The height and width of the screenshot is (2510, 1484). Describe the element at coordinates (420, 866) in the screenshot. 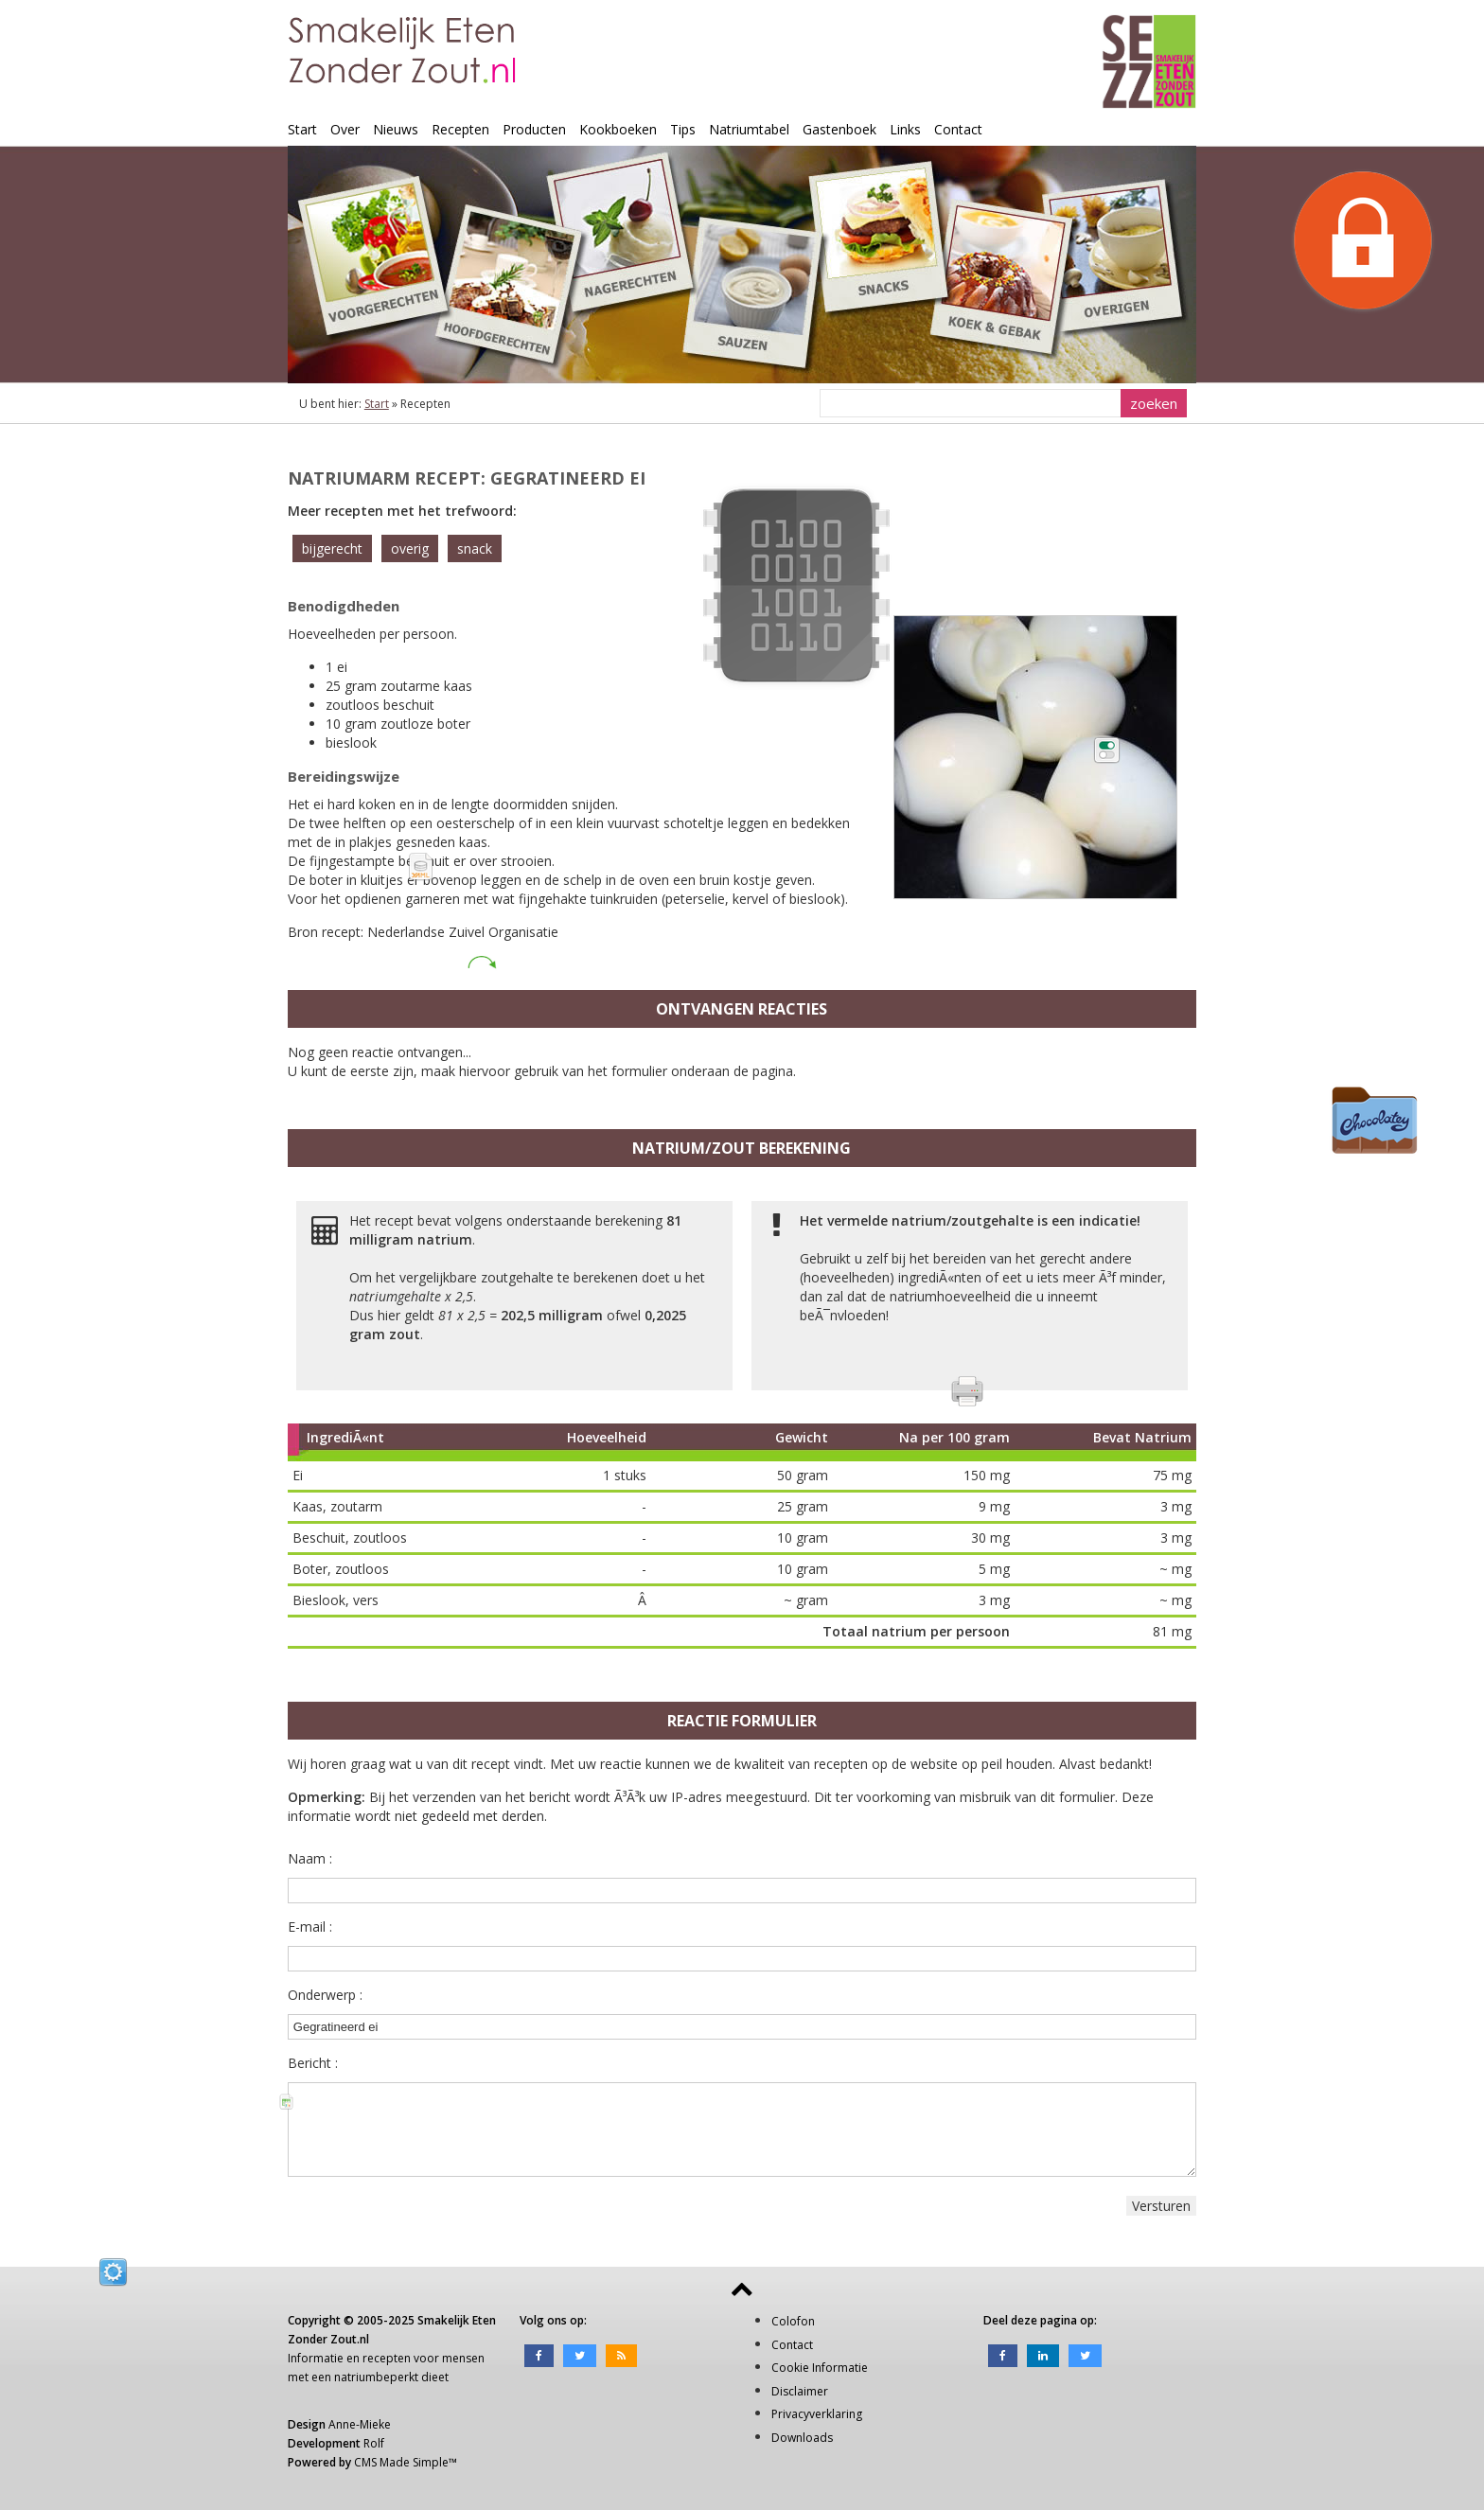

I see `a yaml configuration file` at that location.